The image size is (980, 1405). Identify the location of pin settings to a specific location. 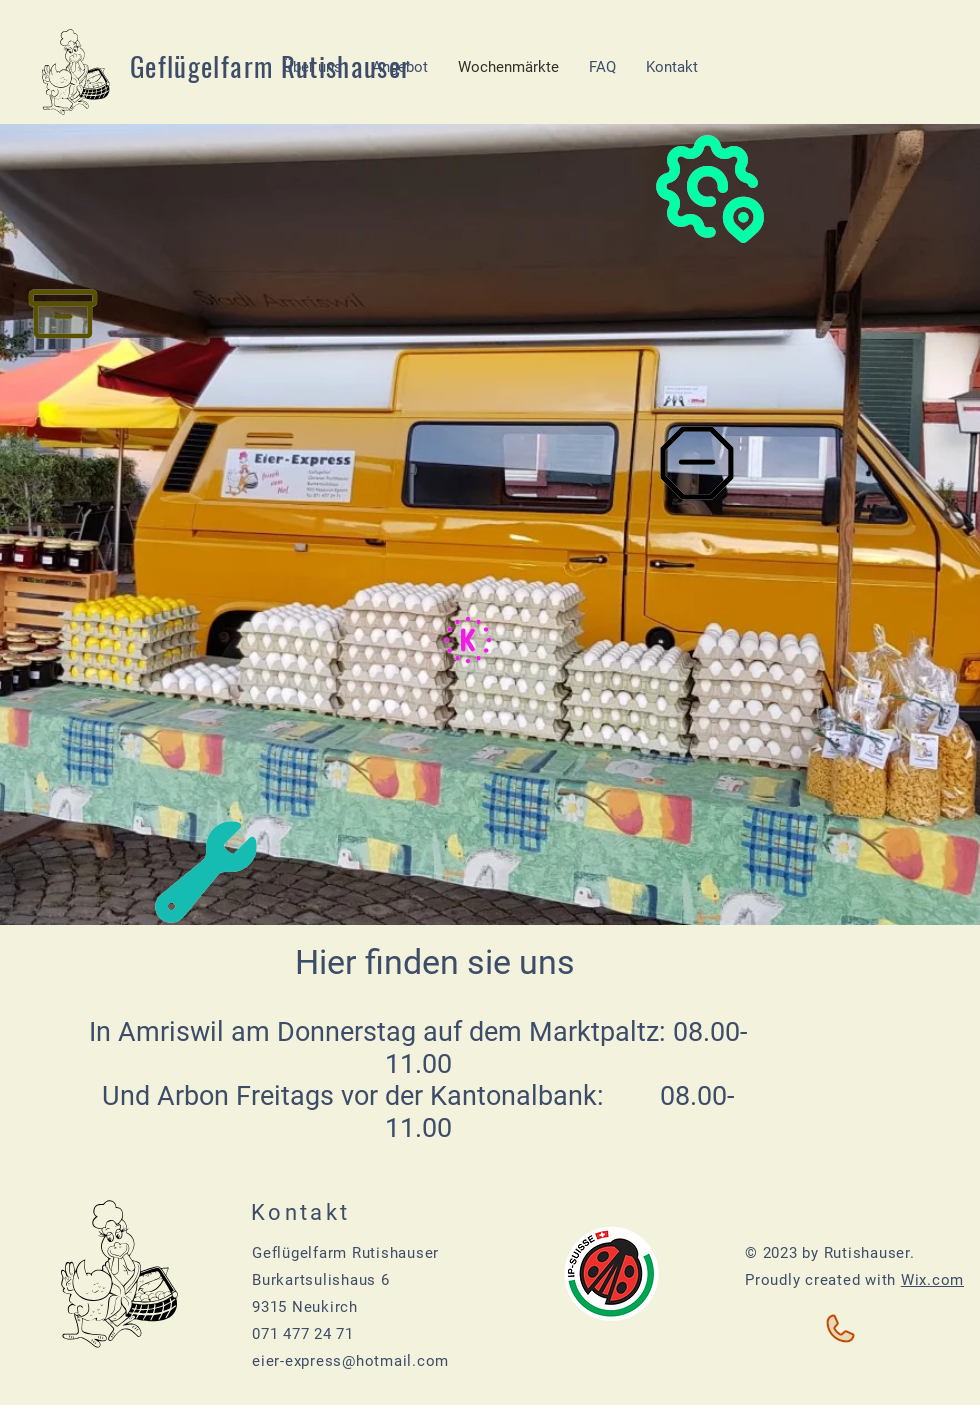
(707, 186).